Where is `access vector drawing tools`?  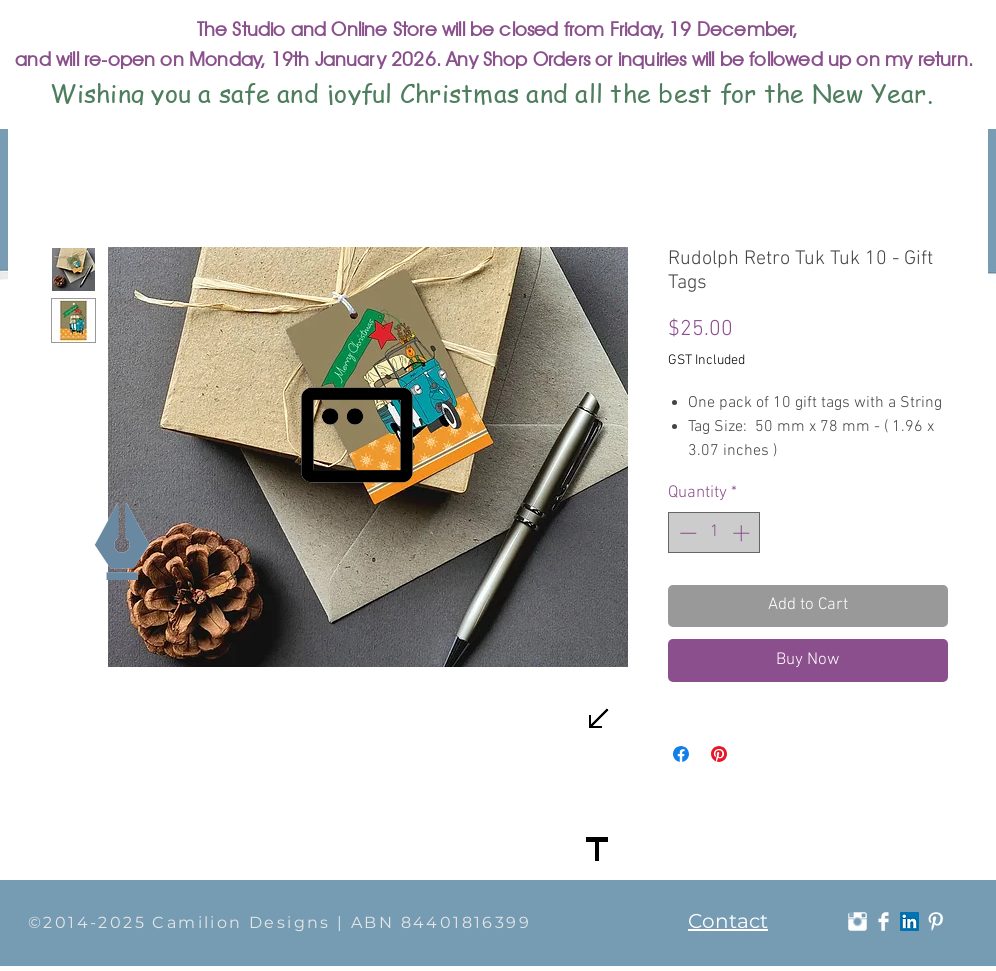
access vector drawing tools is located at coordinates (122, 541).